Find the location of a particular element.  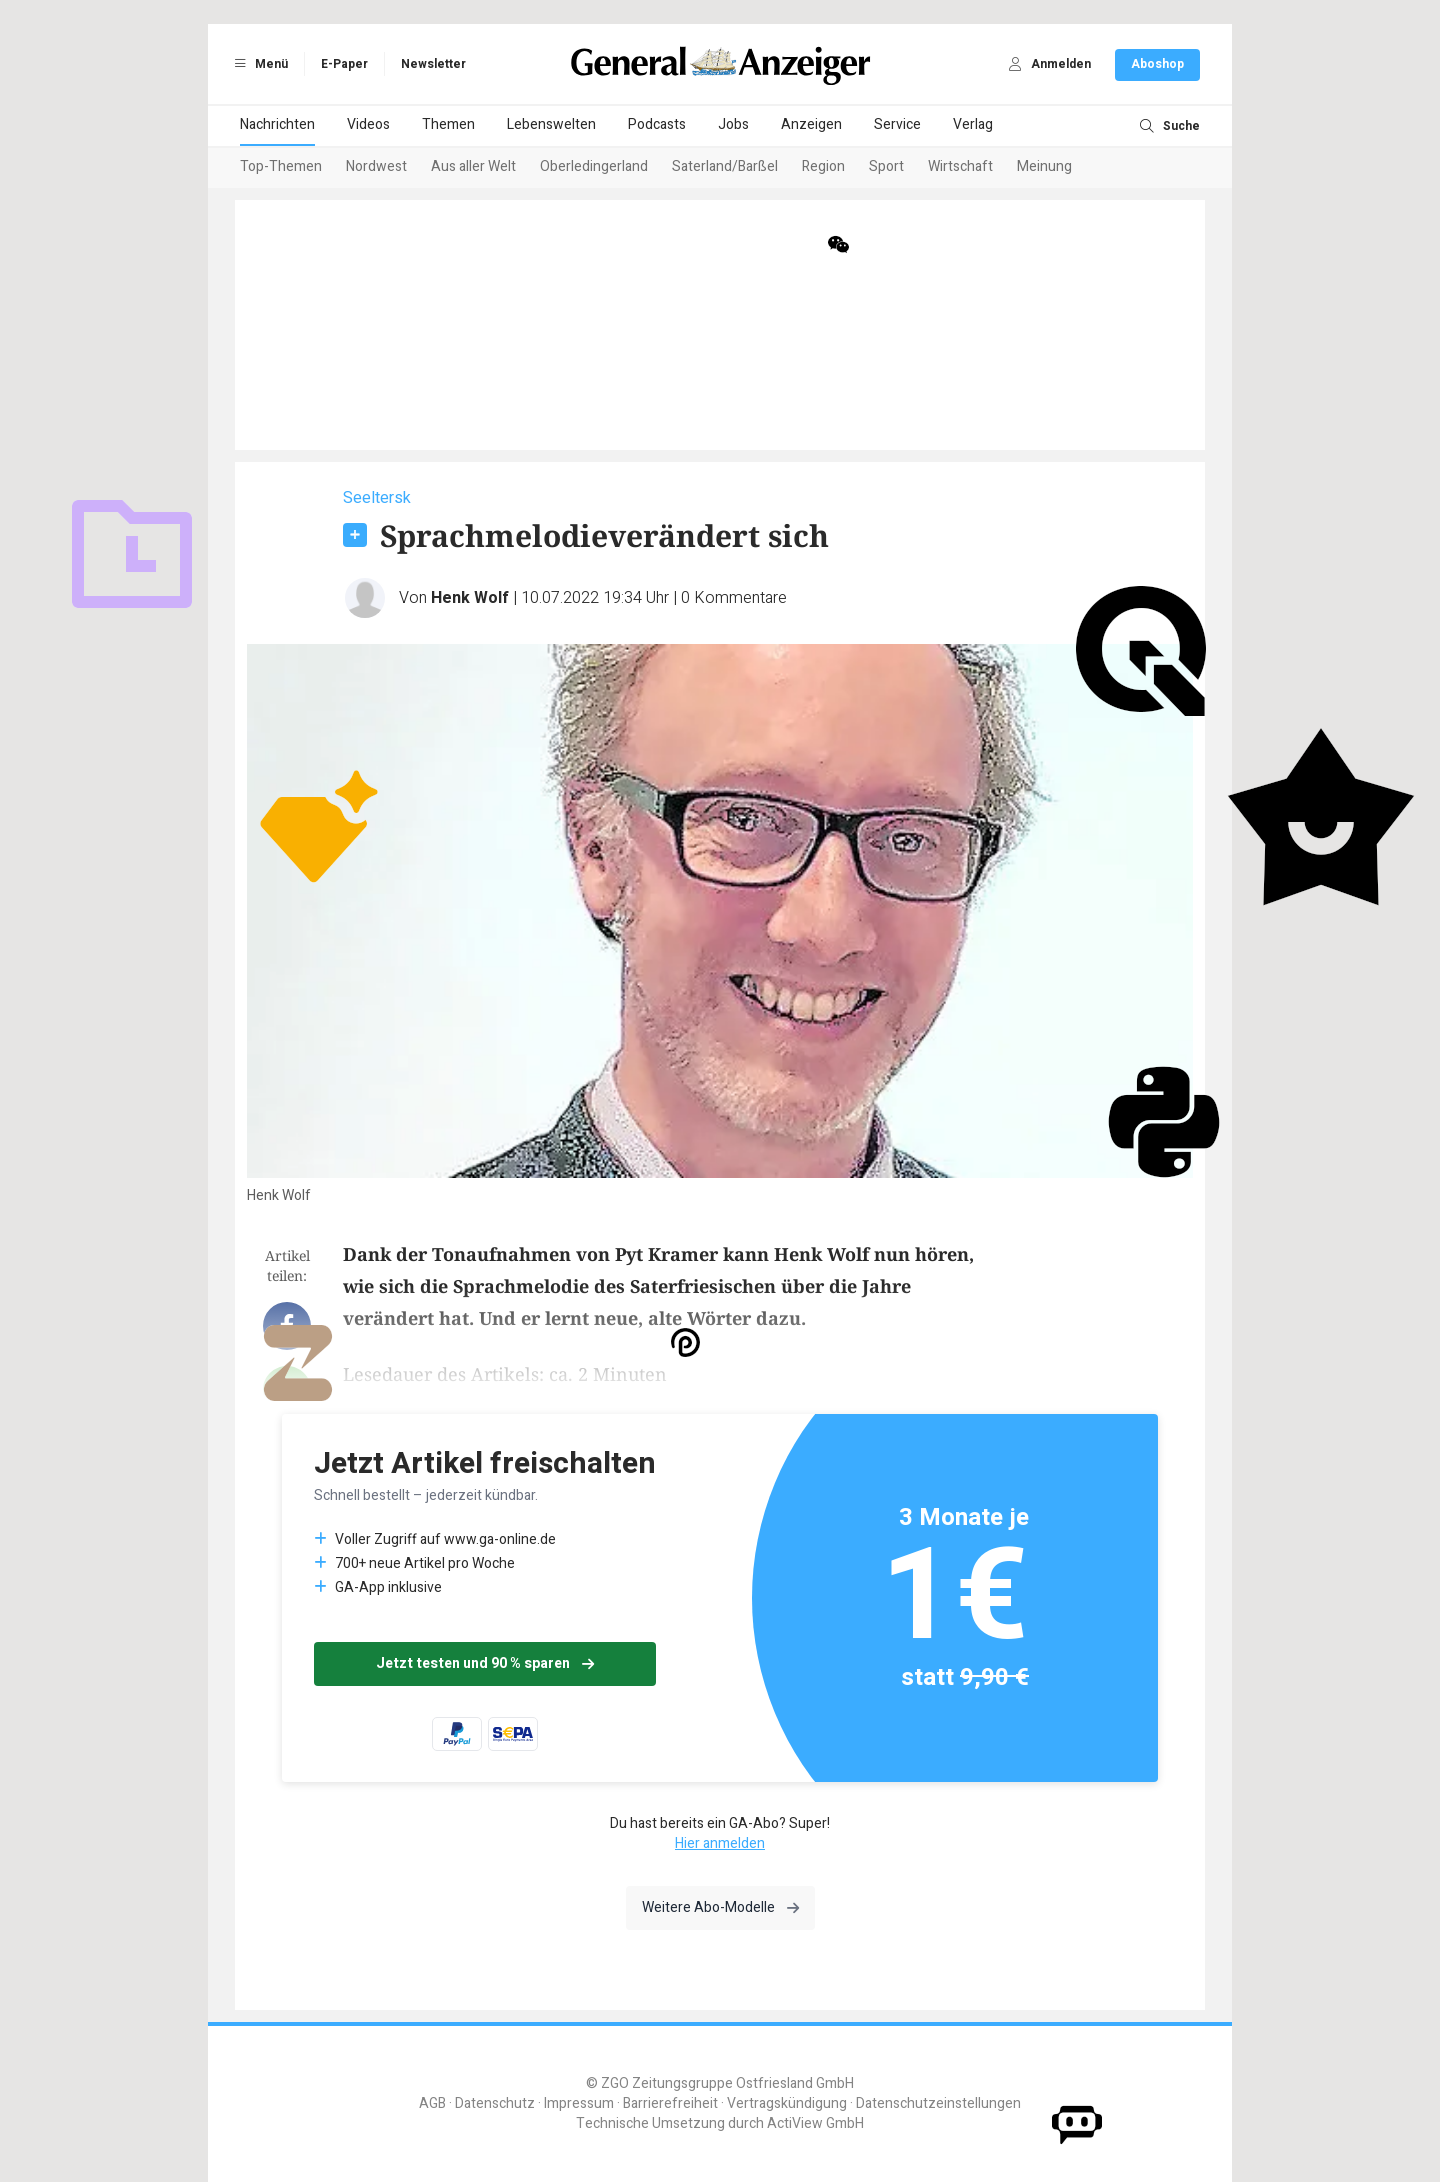

processwire CMS logo is located at coordinates (685, 1342).